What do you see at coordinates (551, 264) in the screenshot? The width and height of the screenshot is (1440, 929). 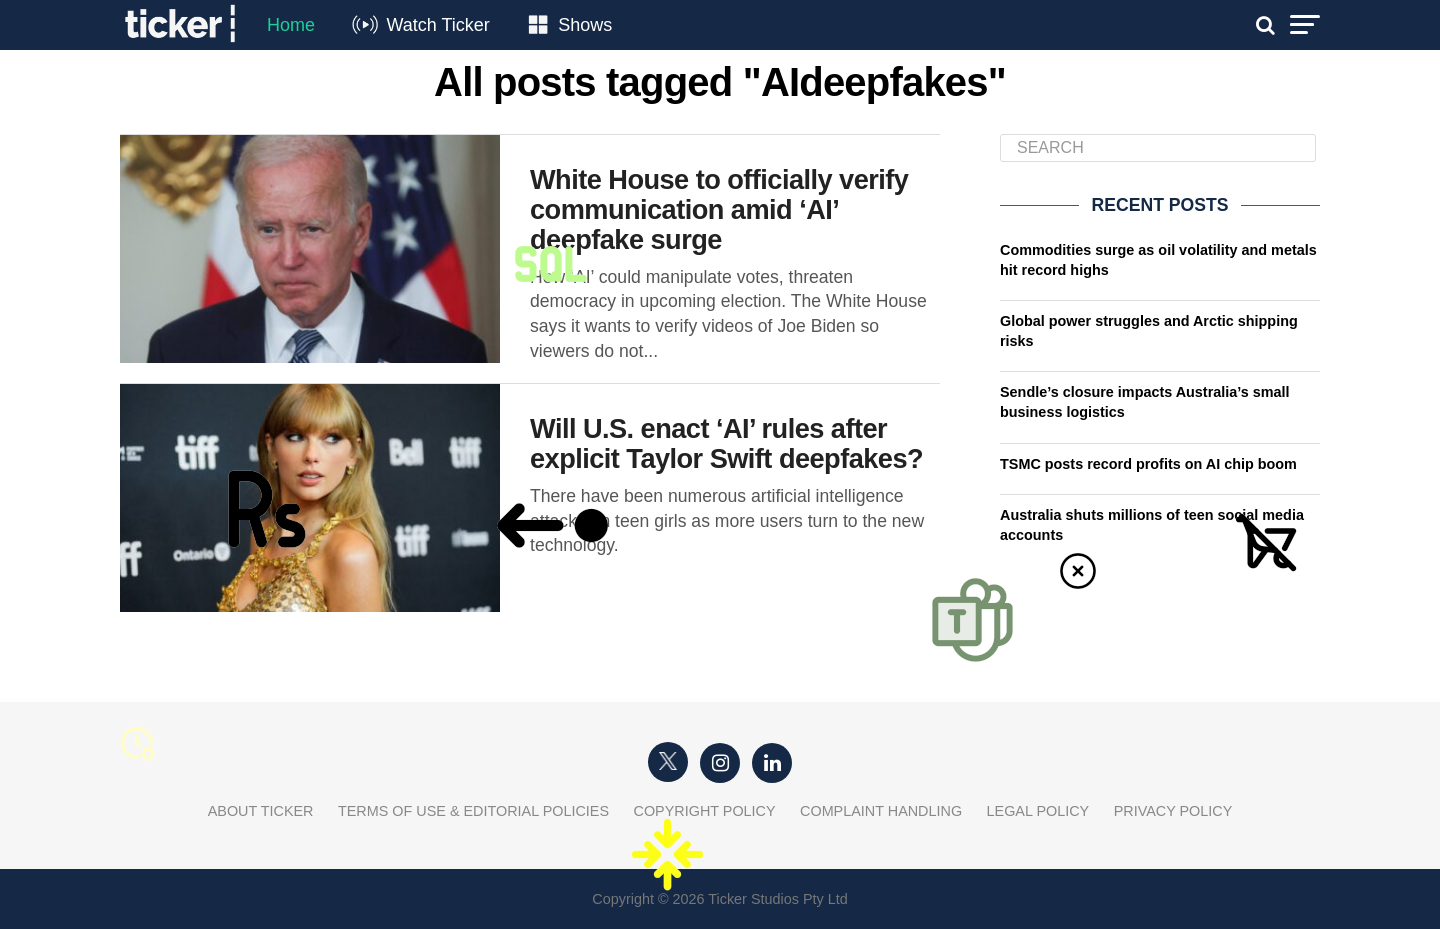 I see `access SQL database or query tools` at bounding box center [551, 264].